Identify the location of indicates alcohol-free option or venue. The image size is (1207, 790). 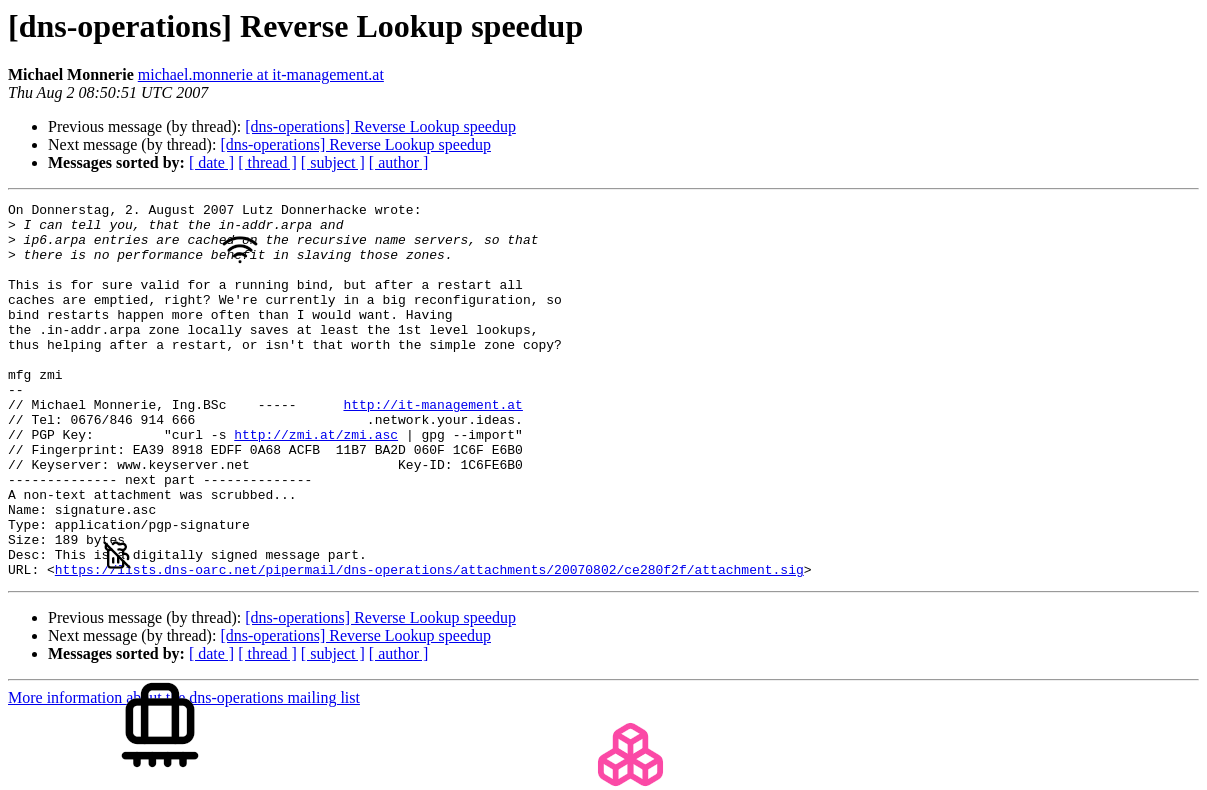
(117, 555).